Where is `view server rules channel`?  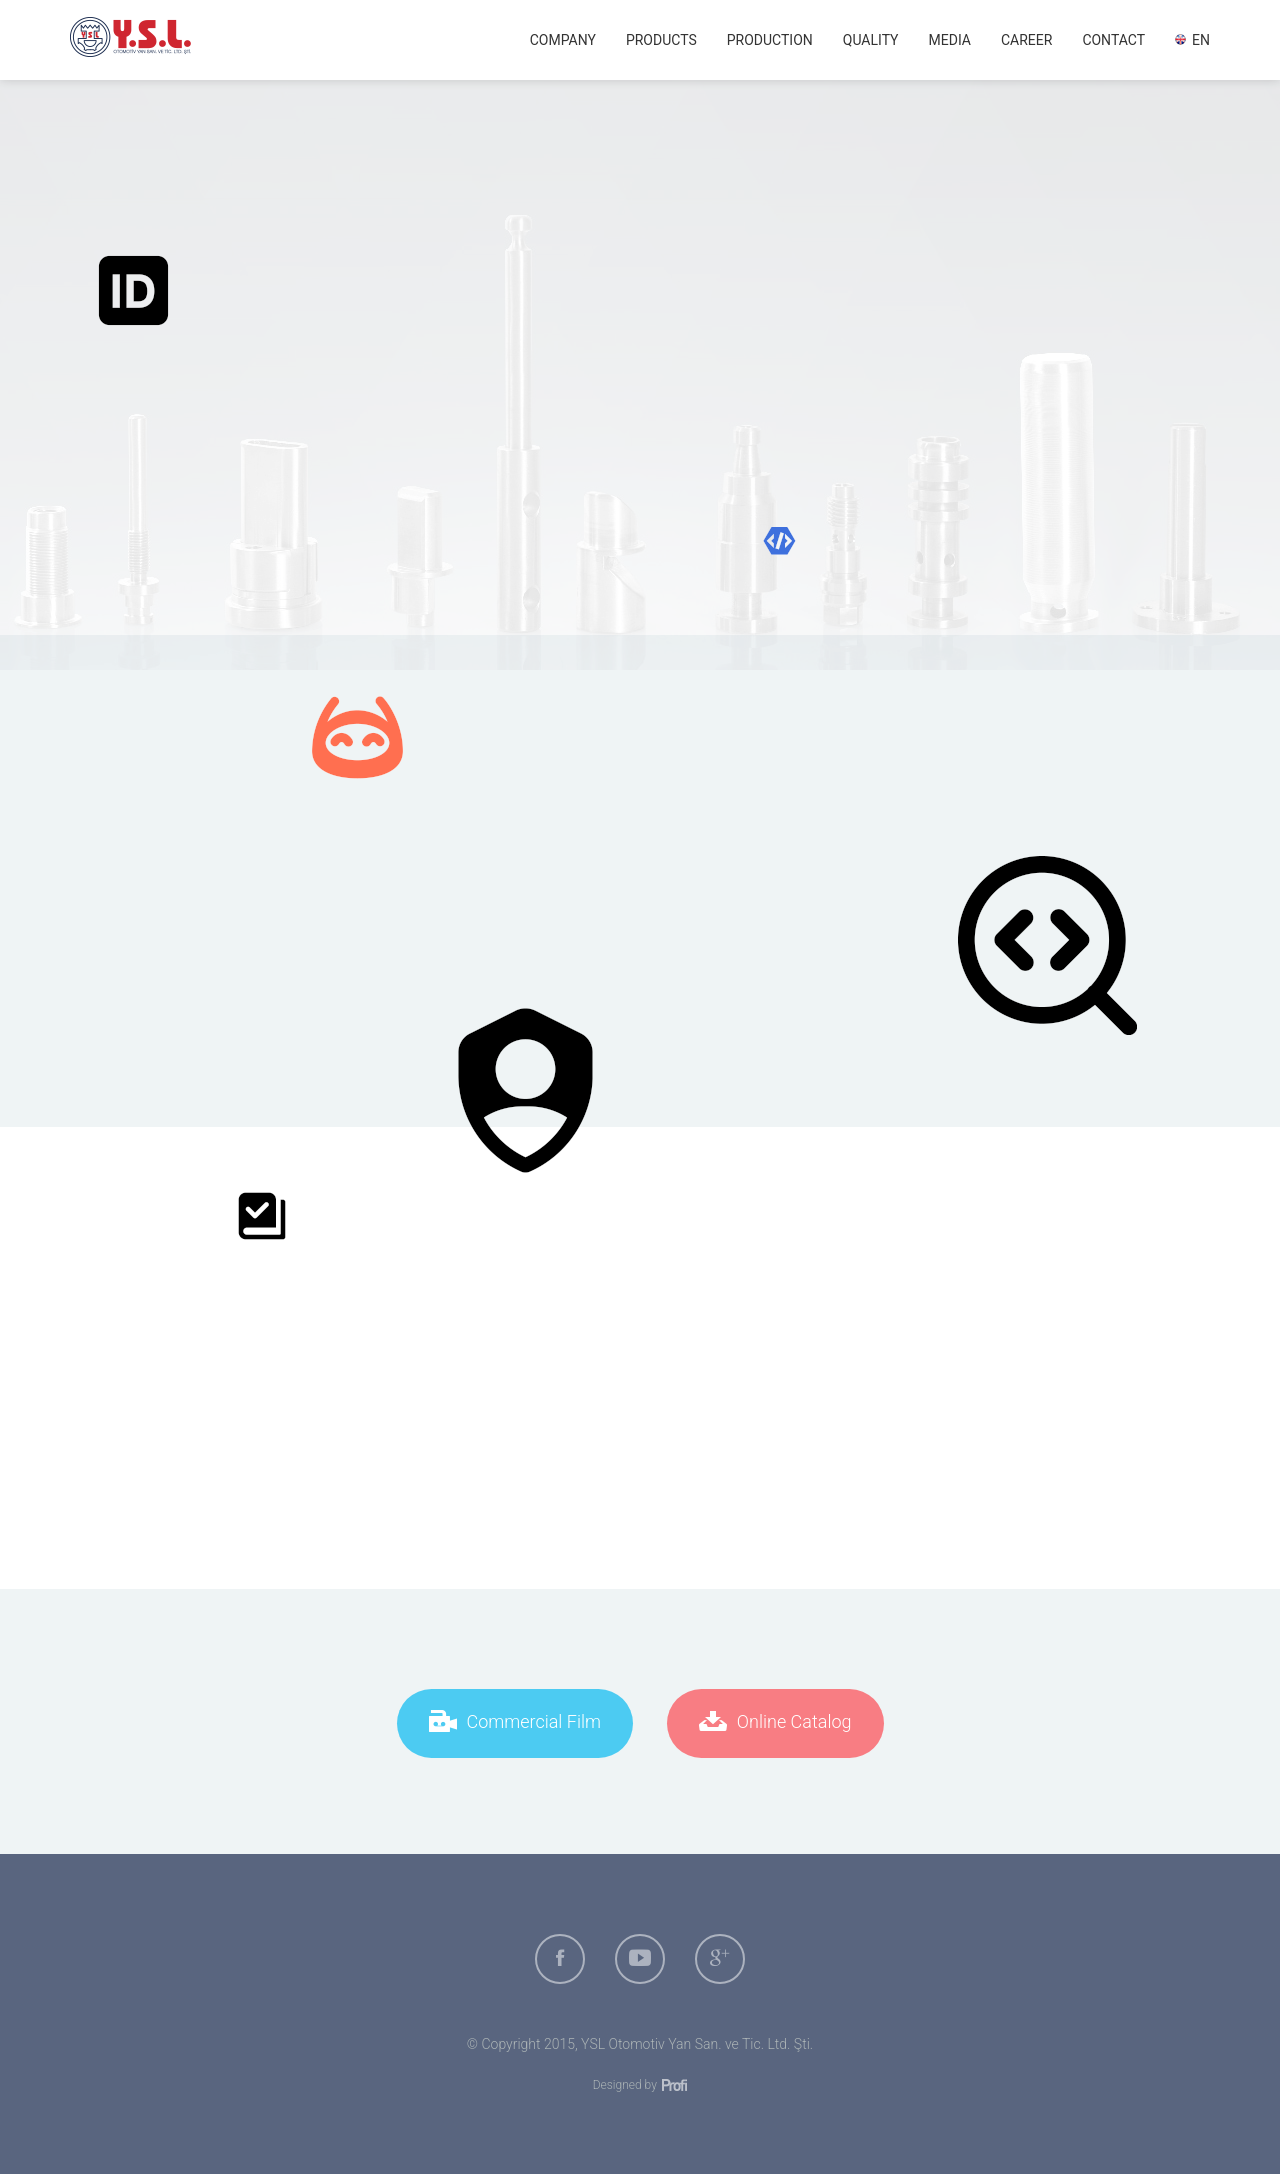 view server rules channel is located at coordinates (262, 1216).